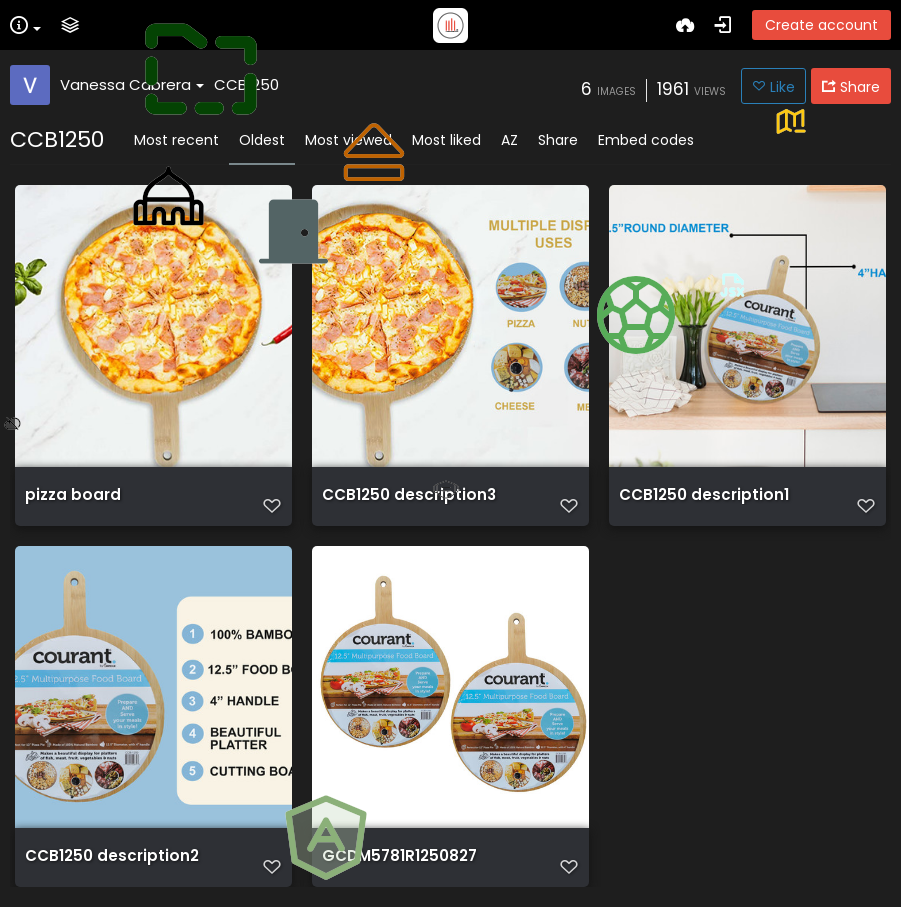  Describe the element at coordinates (201, 67) in the screenshot. I see `create a new folder` at that location.